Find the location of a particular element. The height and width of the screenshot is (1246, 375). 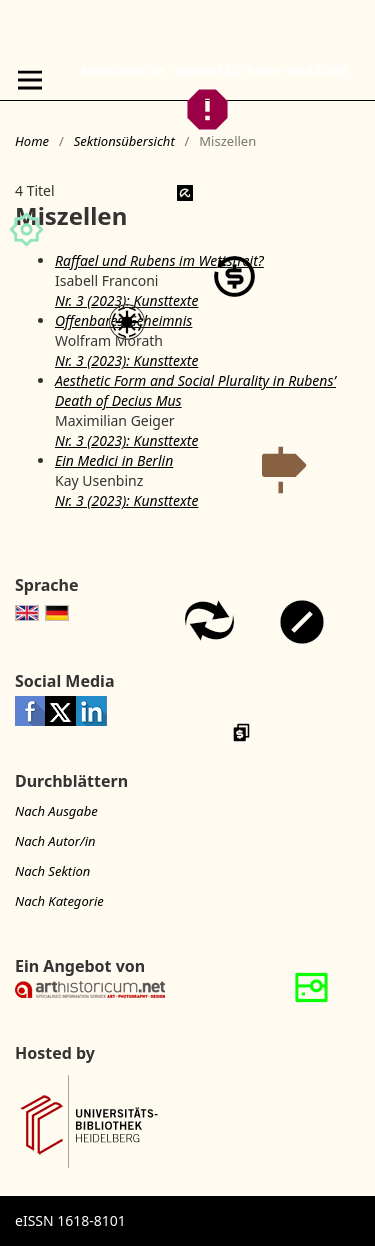

request a refund for a purchase is located at coordinates (234, 276).